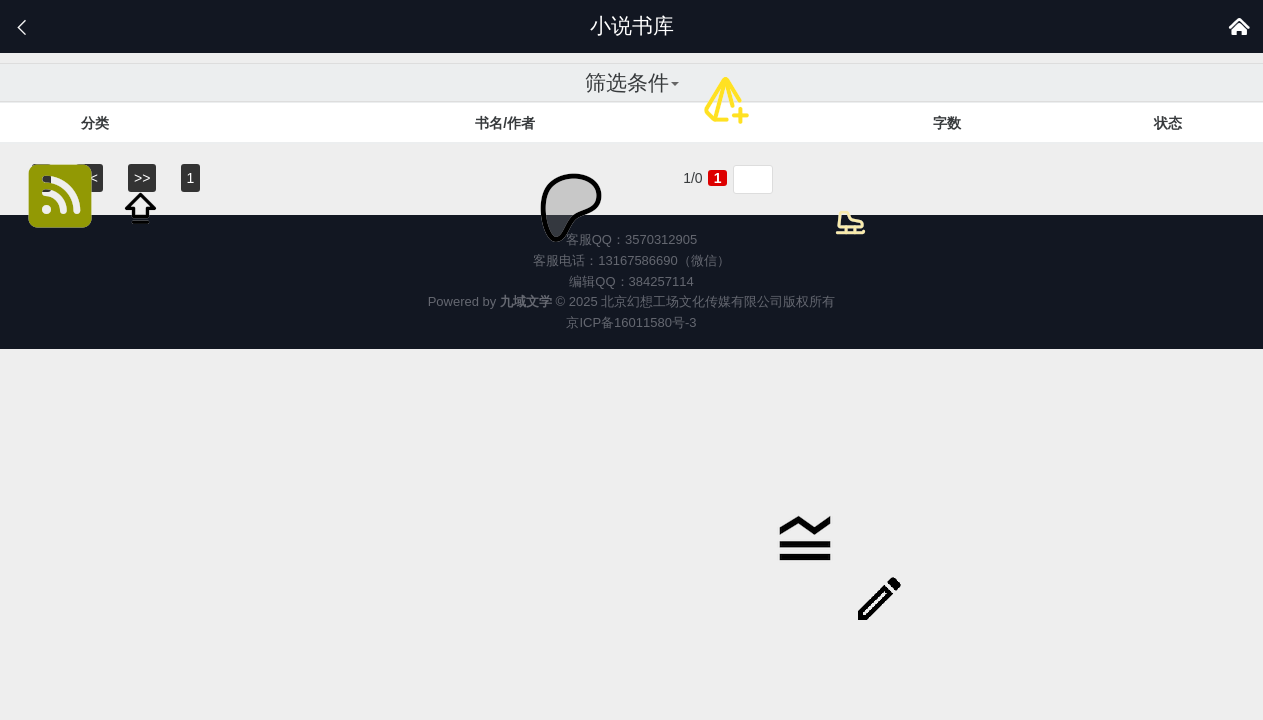  I want to click on create or compose new content, so click(879, 598).